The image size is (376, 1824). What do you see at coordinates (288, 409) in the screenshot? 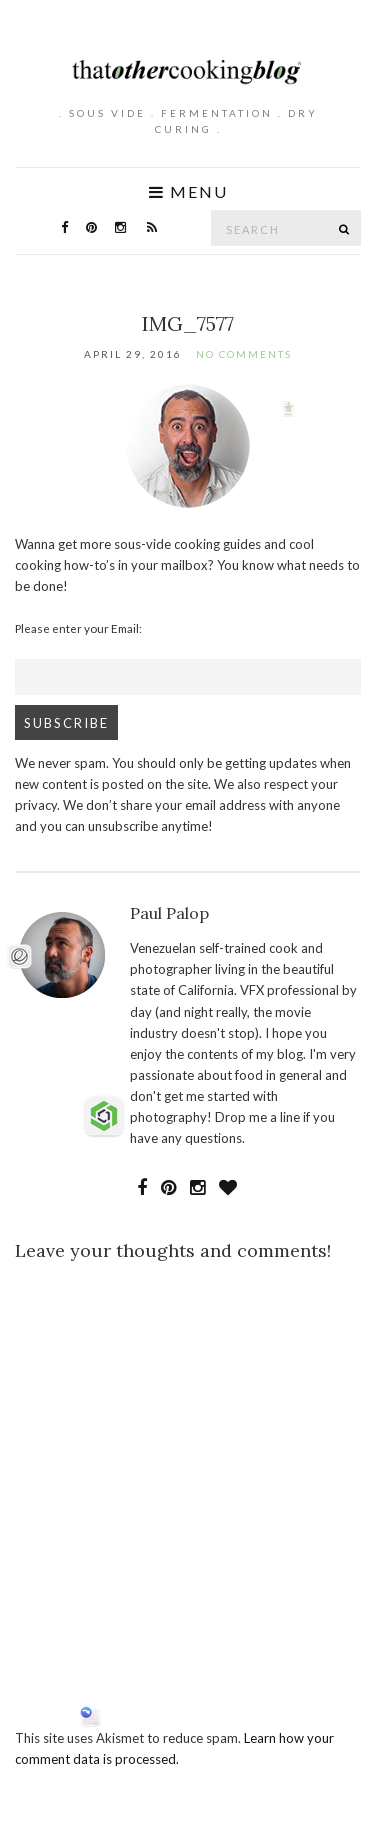
I see `changelog text file` at bounding box center [288, 409].